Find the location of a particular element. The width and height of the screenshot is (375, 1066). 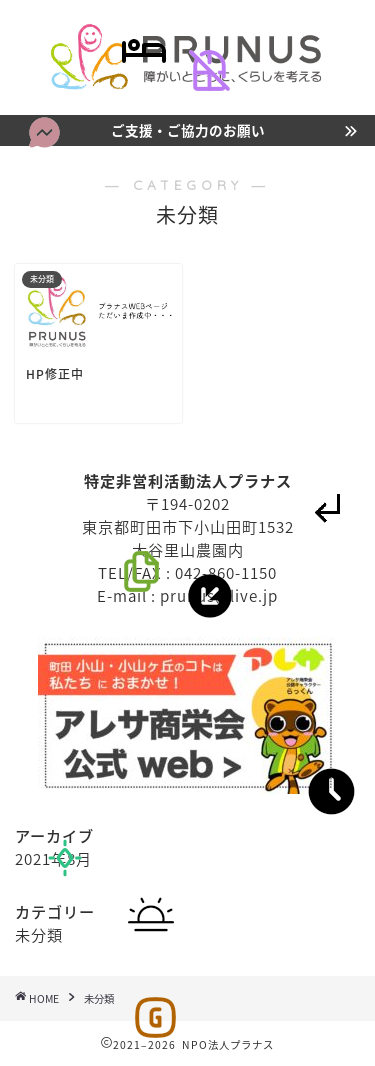

google or g suite service shortcut is located at coordinates (155, 1017).